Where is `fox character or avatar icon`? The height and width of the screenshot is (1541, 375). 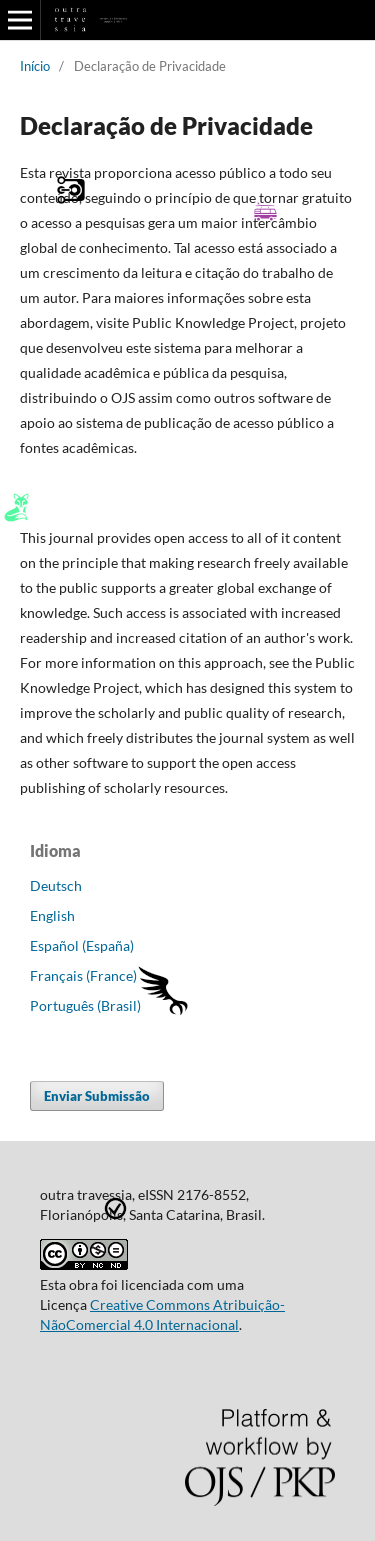
fox character or avatar icon is located at coordinates (16, 507).